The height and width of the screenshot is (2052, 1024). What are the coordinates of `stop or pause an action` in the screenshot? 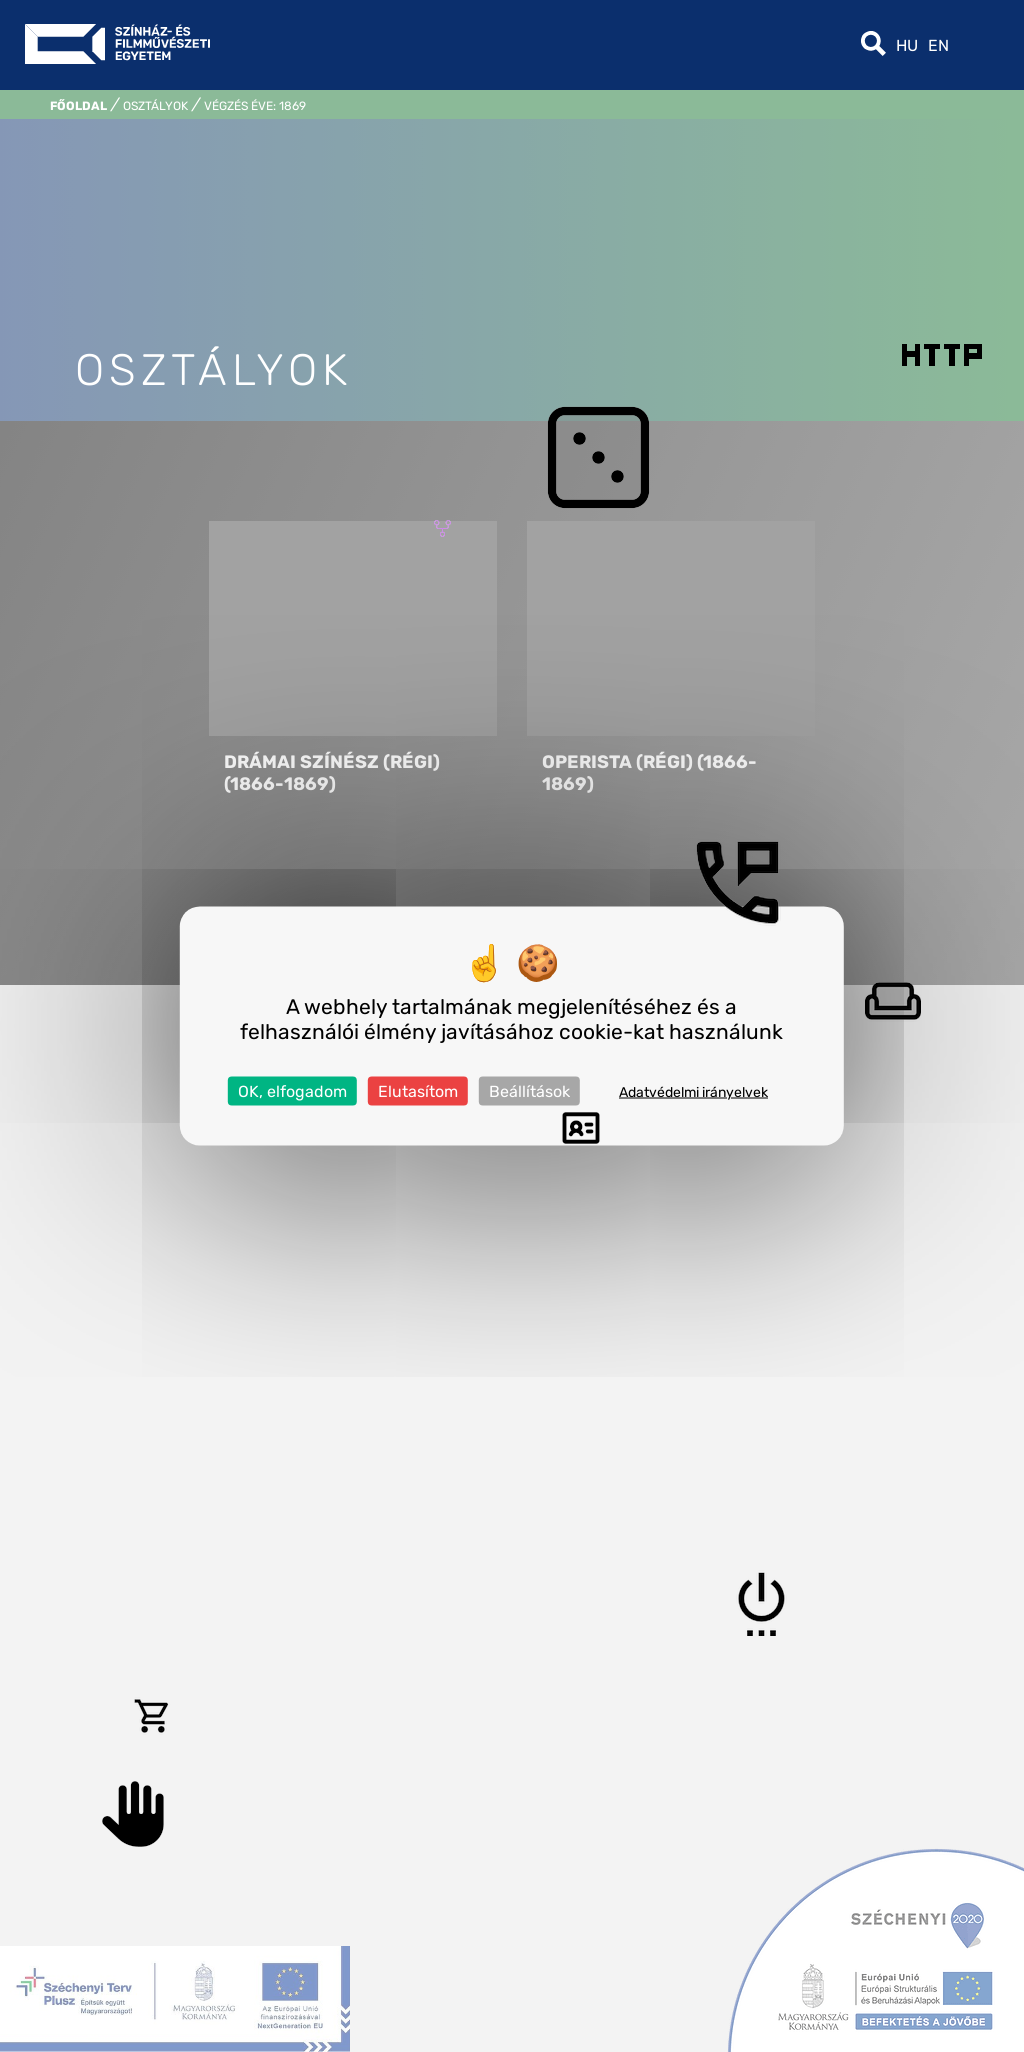 It's located at (135, 1814).